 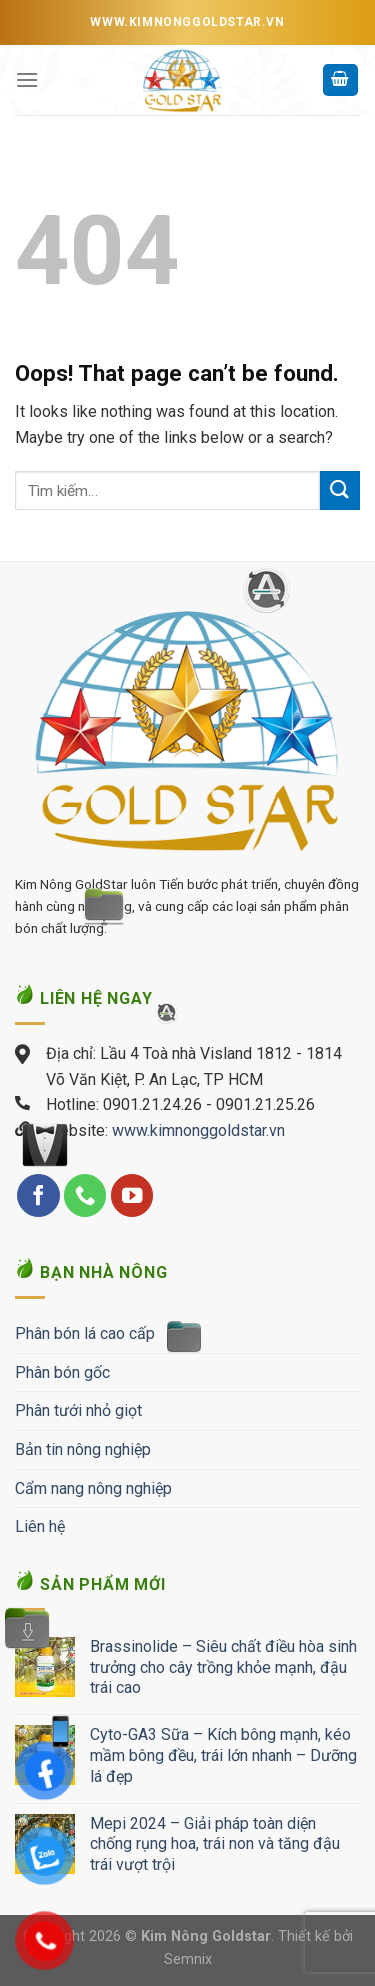 What do you see at coordinates (45, 1145) in the screenshot?
I see `manage digital certificates and security credentials` at bounding box center [45, 1145].